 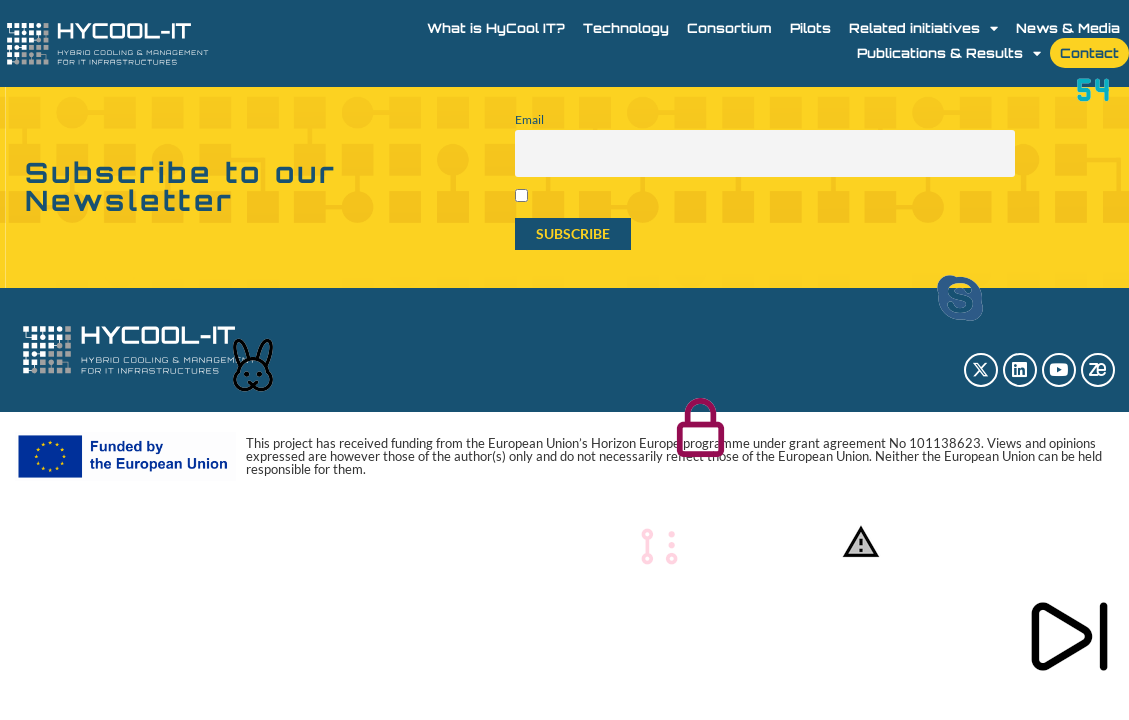 I want to click on indicates a locked or secure item, so click(x=700, y=429).